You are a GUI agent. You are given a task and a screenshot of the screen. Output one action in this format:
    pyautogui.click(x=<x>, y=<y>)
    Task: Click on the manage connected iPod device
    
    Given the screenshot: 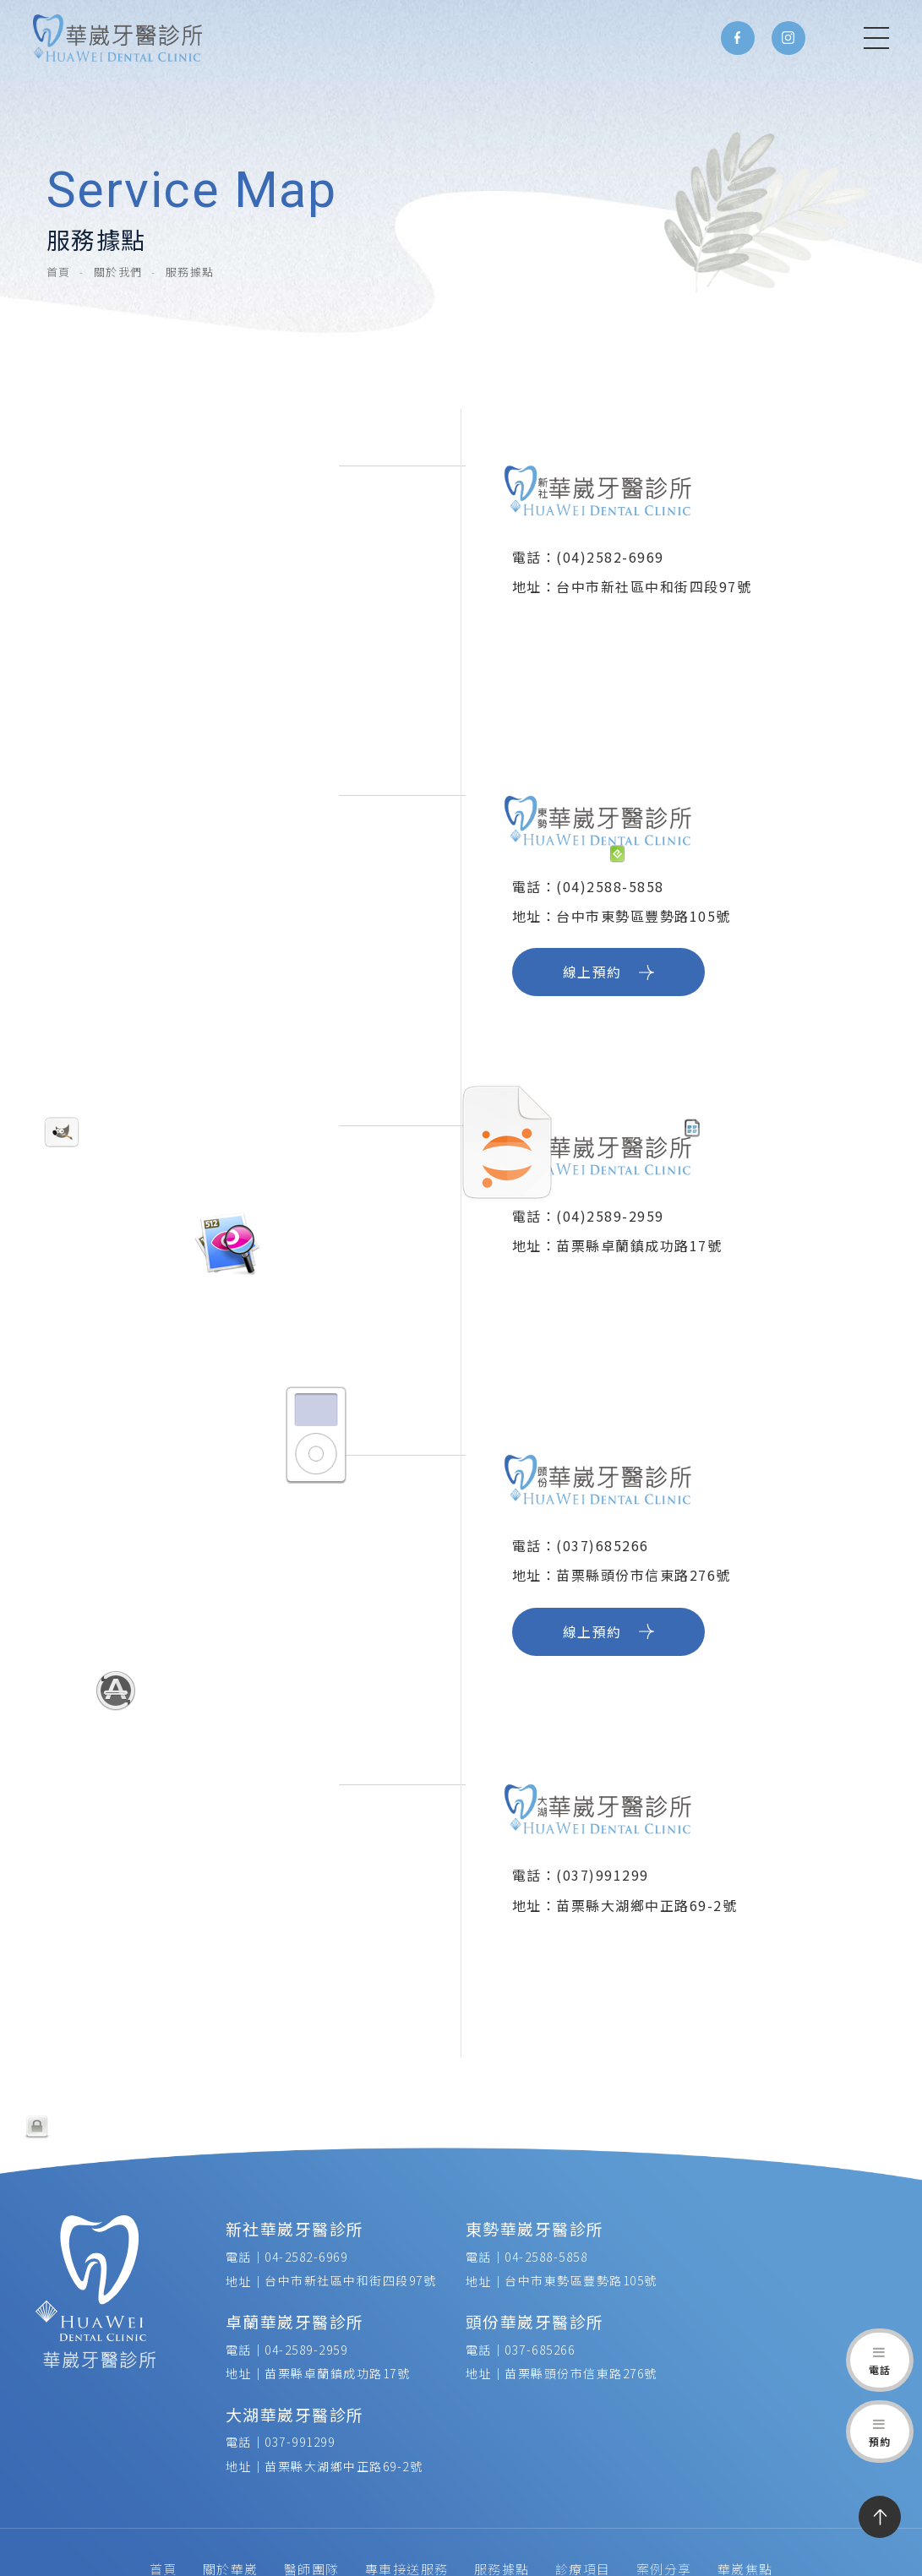 What is the action you would take?
    pyautogui.click(x=316, y=1435)
    